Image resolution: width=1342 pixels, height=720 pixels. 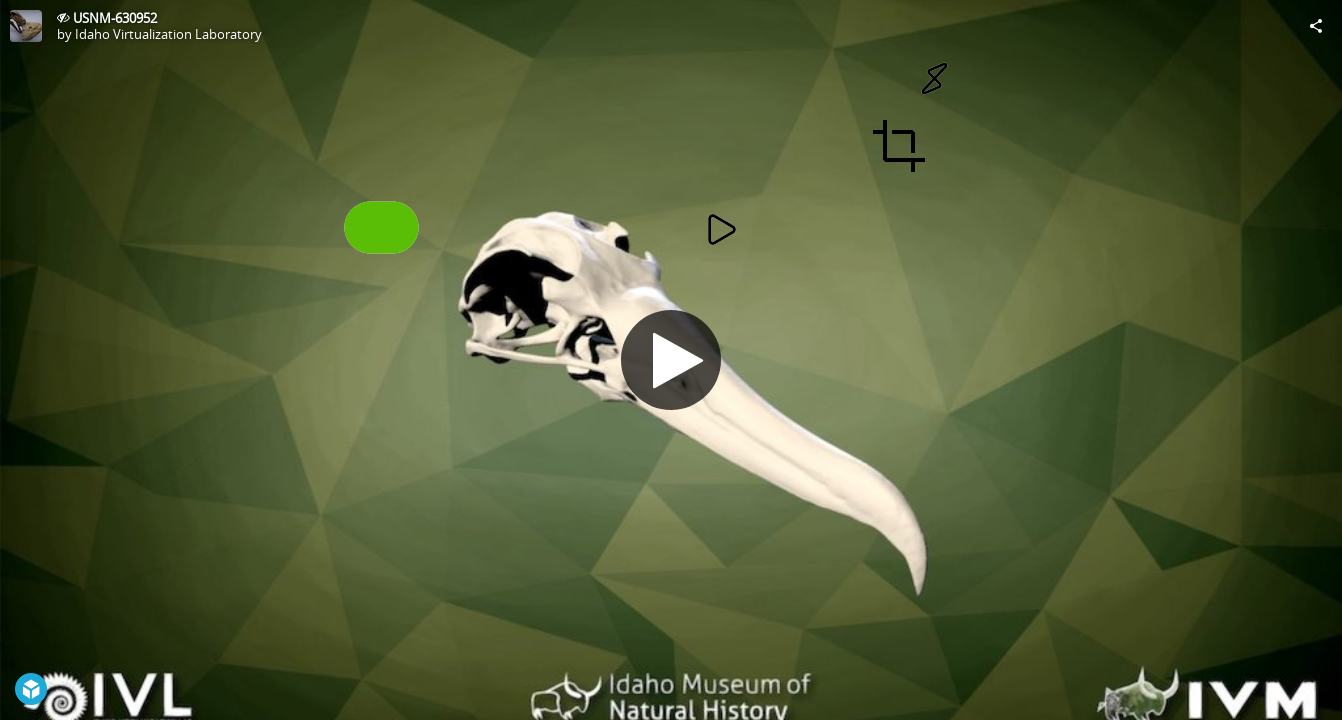 I want to click on crop an image, so click(x=899, y=146).